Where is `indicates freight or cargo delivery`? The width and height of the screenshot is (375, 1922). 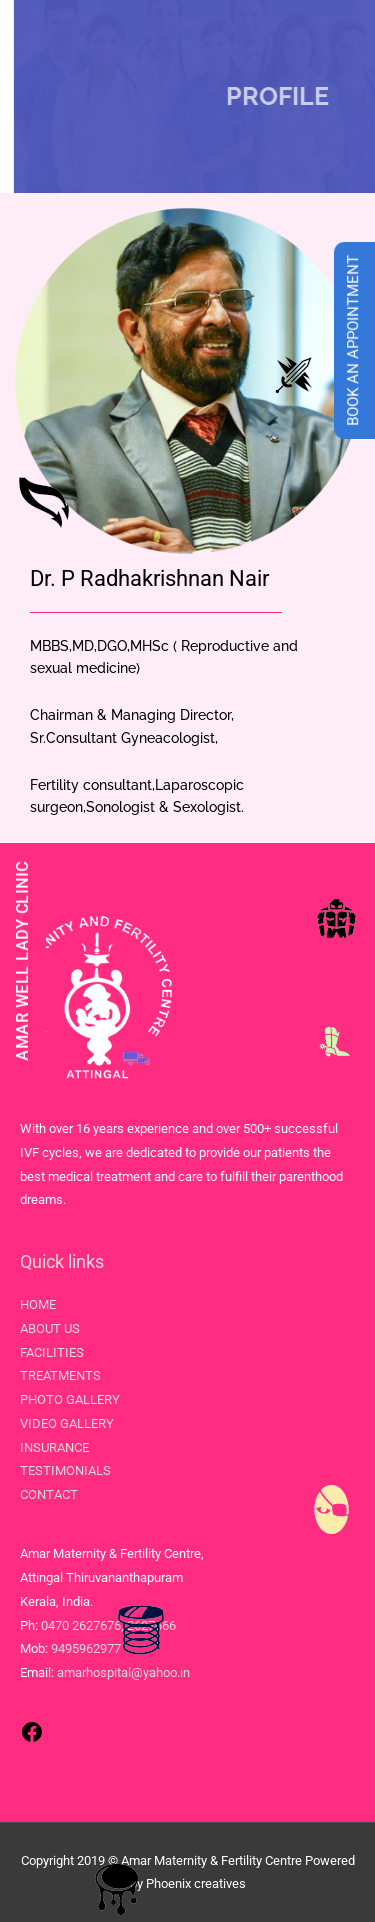 indicates freight or cargo delivery is located at coordinates (136, 1058).